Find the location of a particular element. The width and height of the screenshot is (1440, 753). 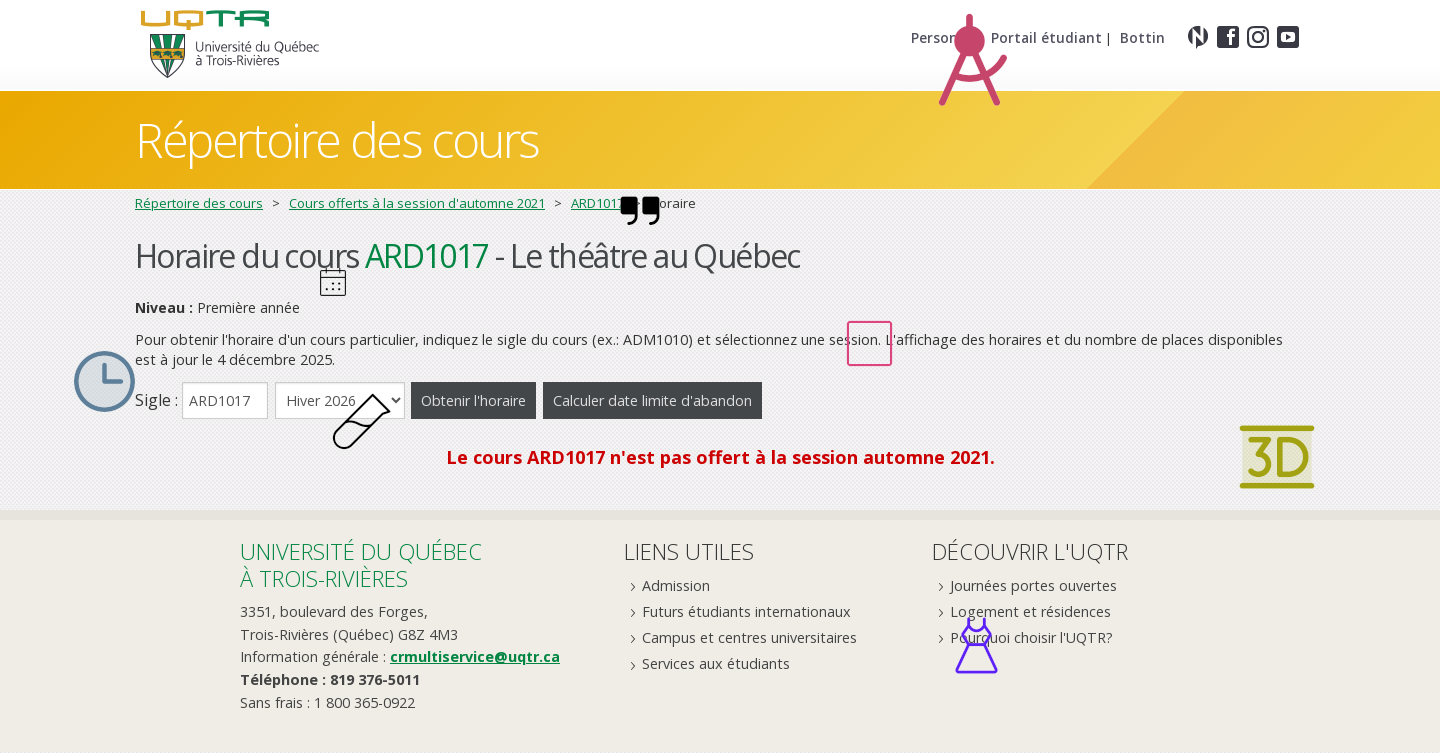

access experimental or beta features is located at coordinates (360, 421).